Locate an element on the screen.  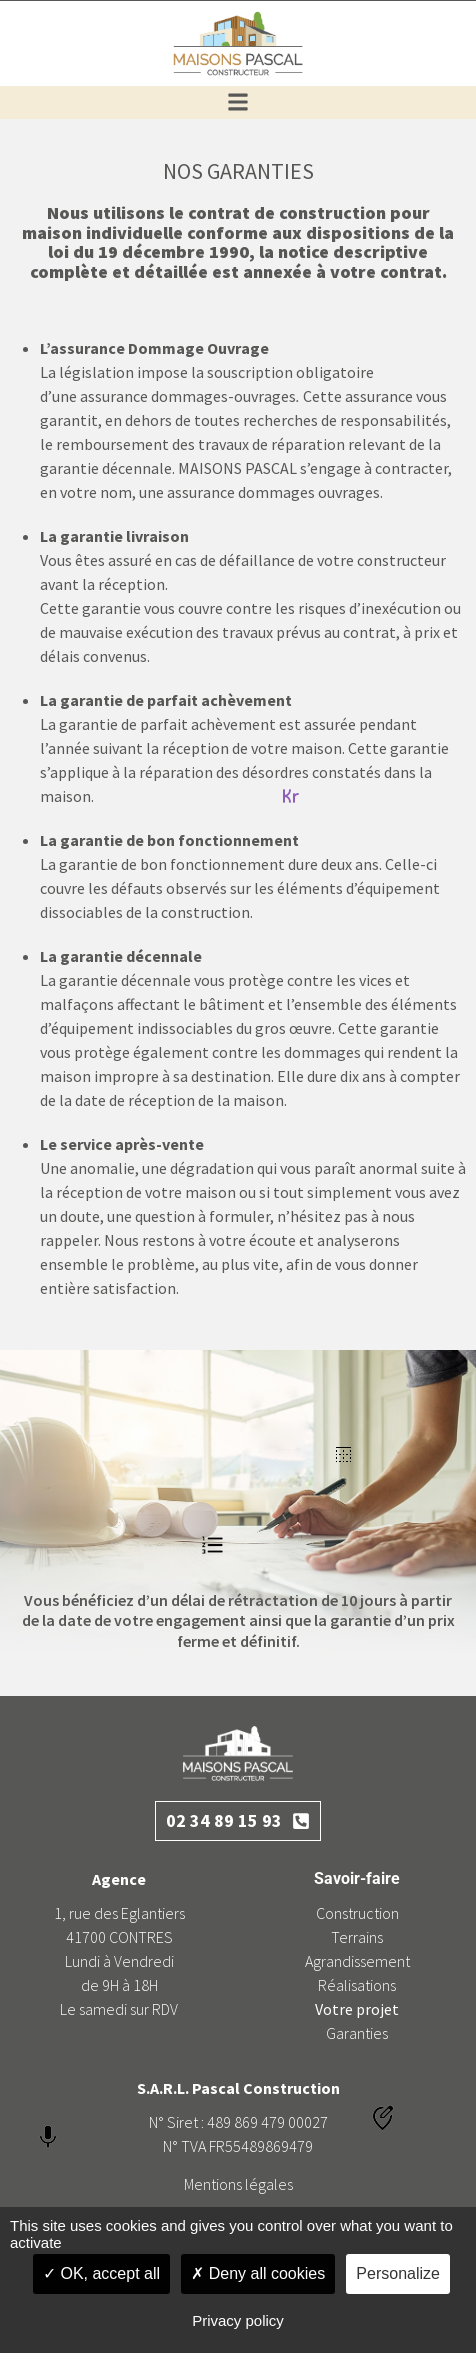
edit a saved location is located at coordinates (382, 2118).